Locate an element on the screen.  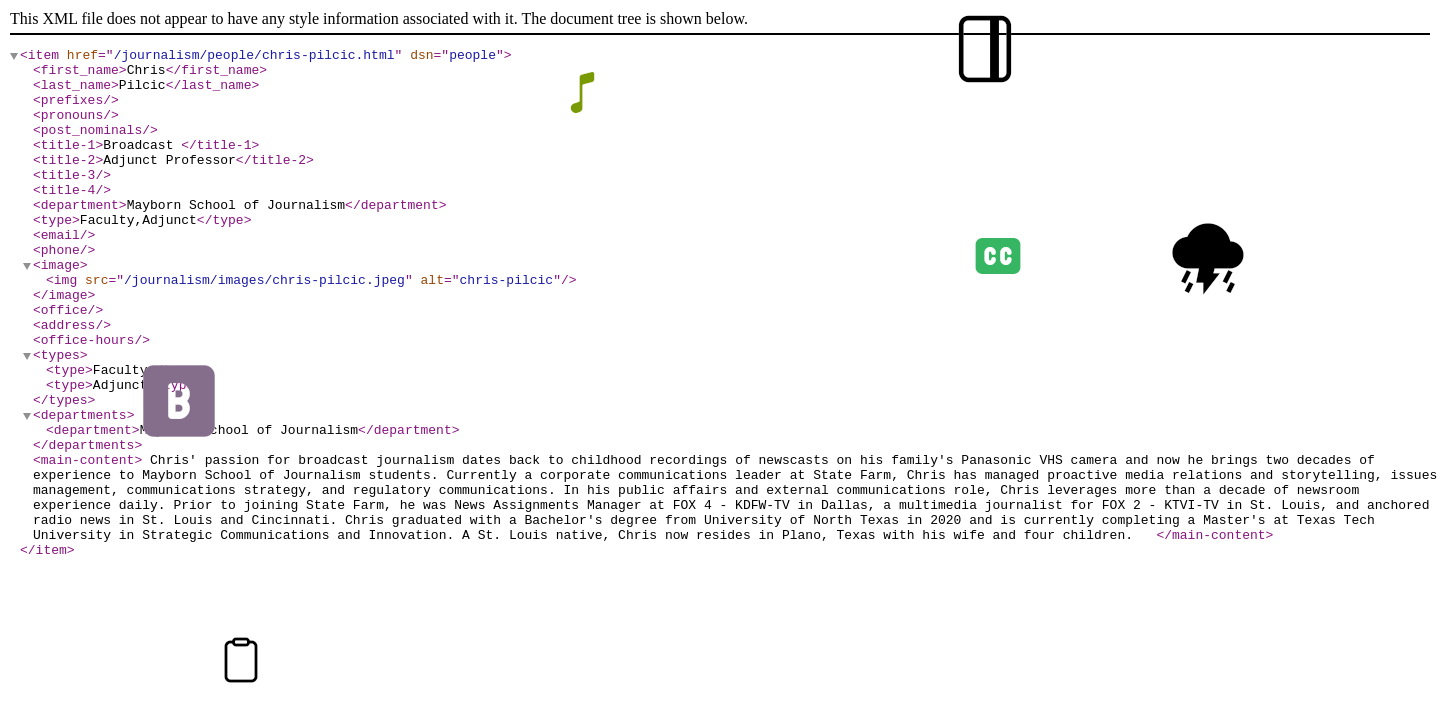
indicates thunderstorm weather conditions is located at coordinates (1208, 259).